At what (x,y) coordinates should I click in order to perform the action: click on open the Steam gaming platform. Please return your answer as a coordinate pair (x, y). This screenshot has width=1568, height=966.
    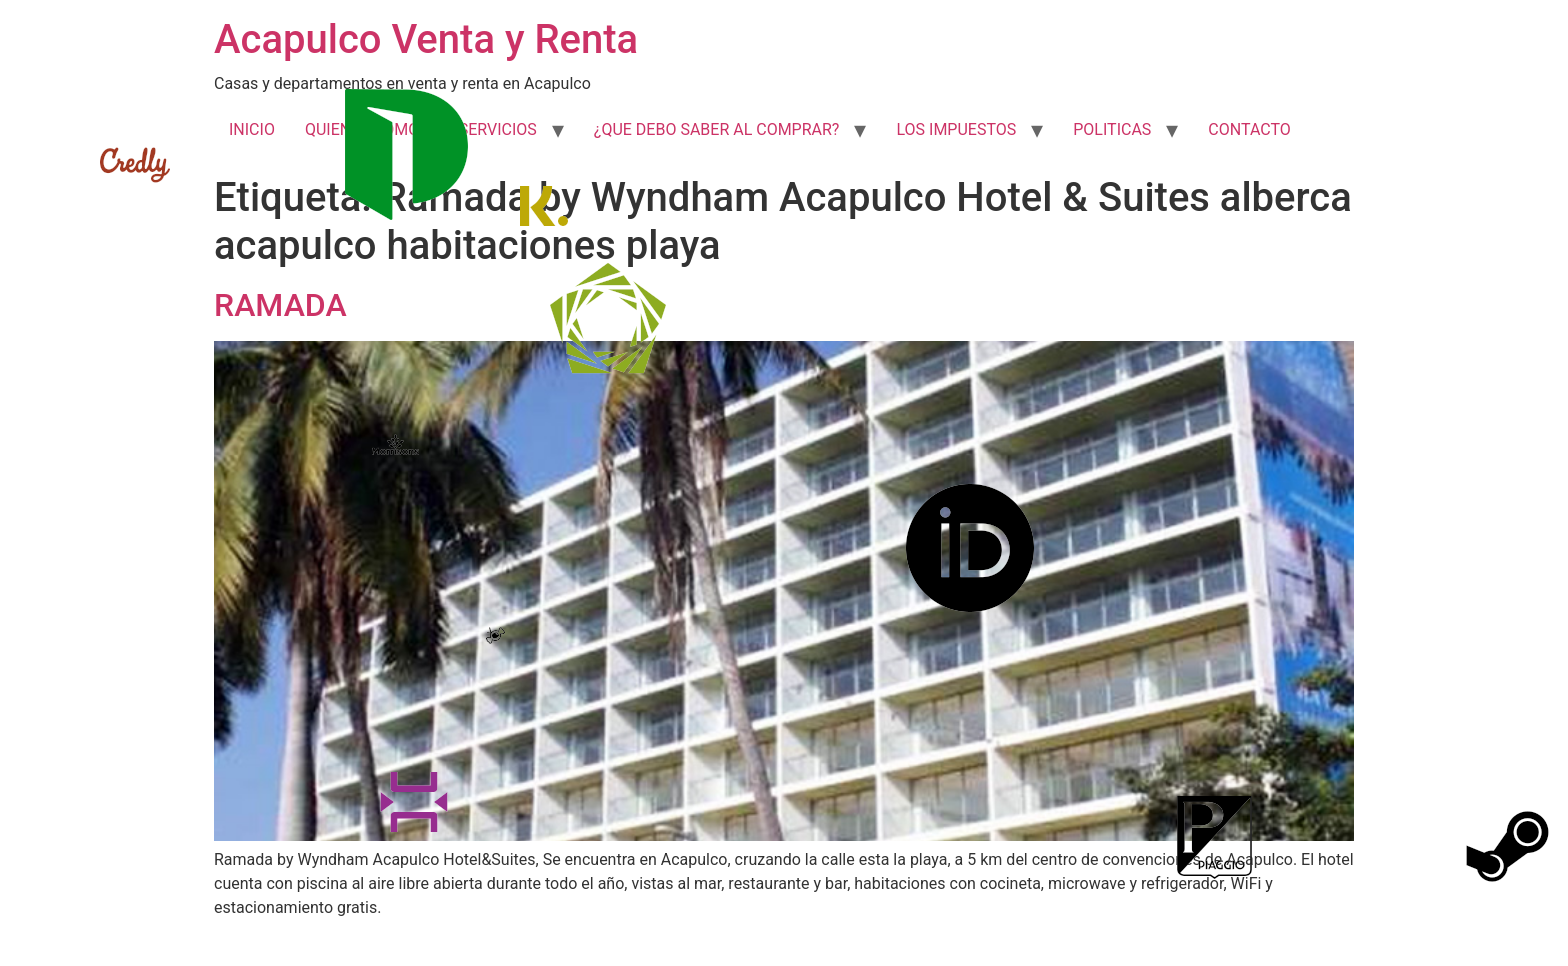
    Looking at the image, I should click on (1507, 846).